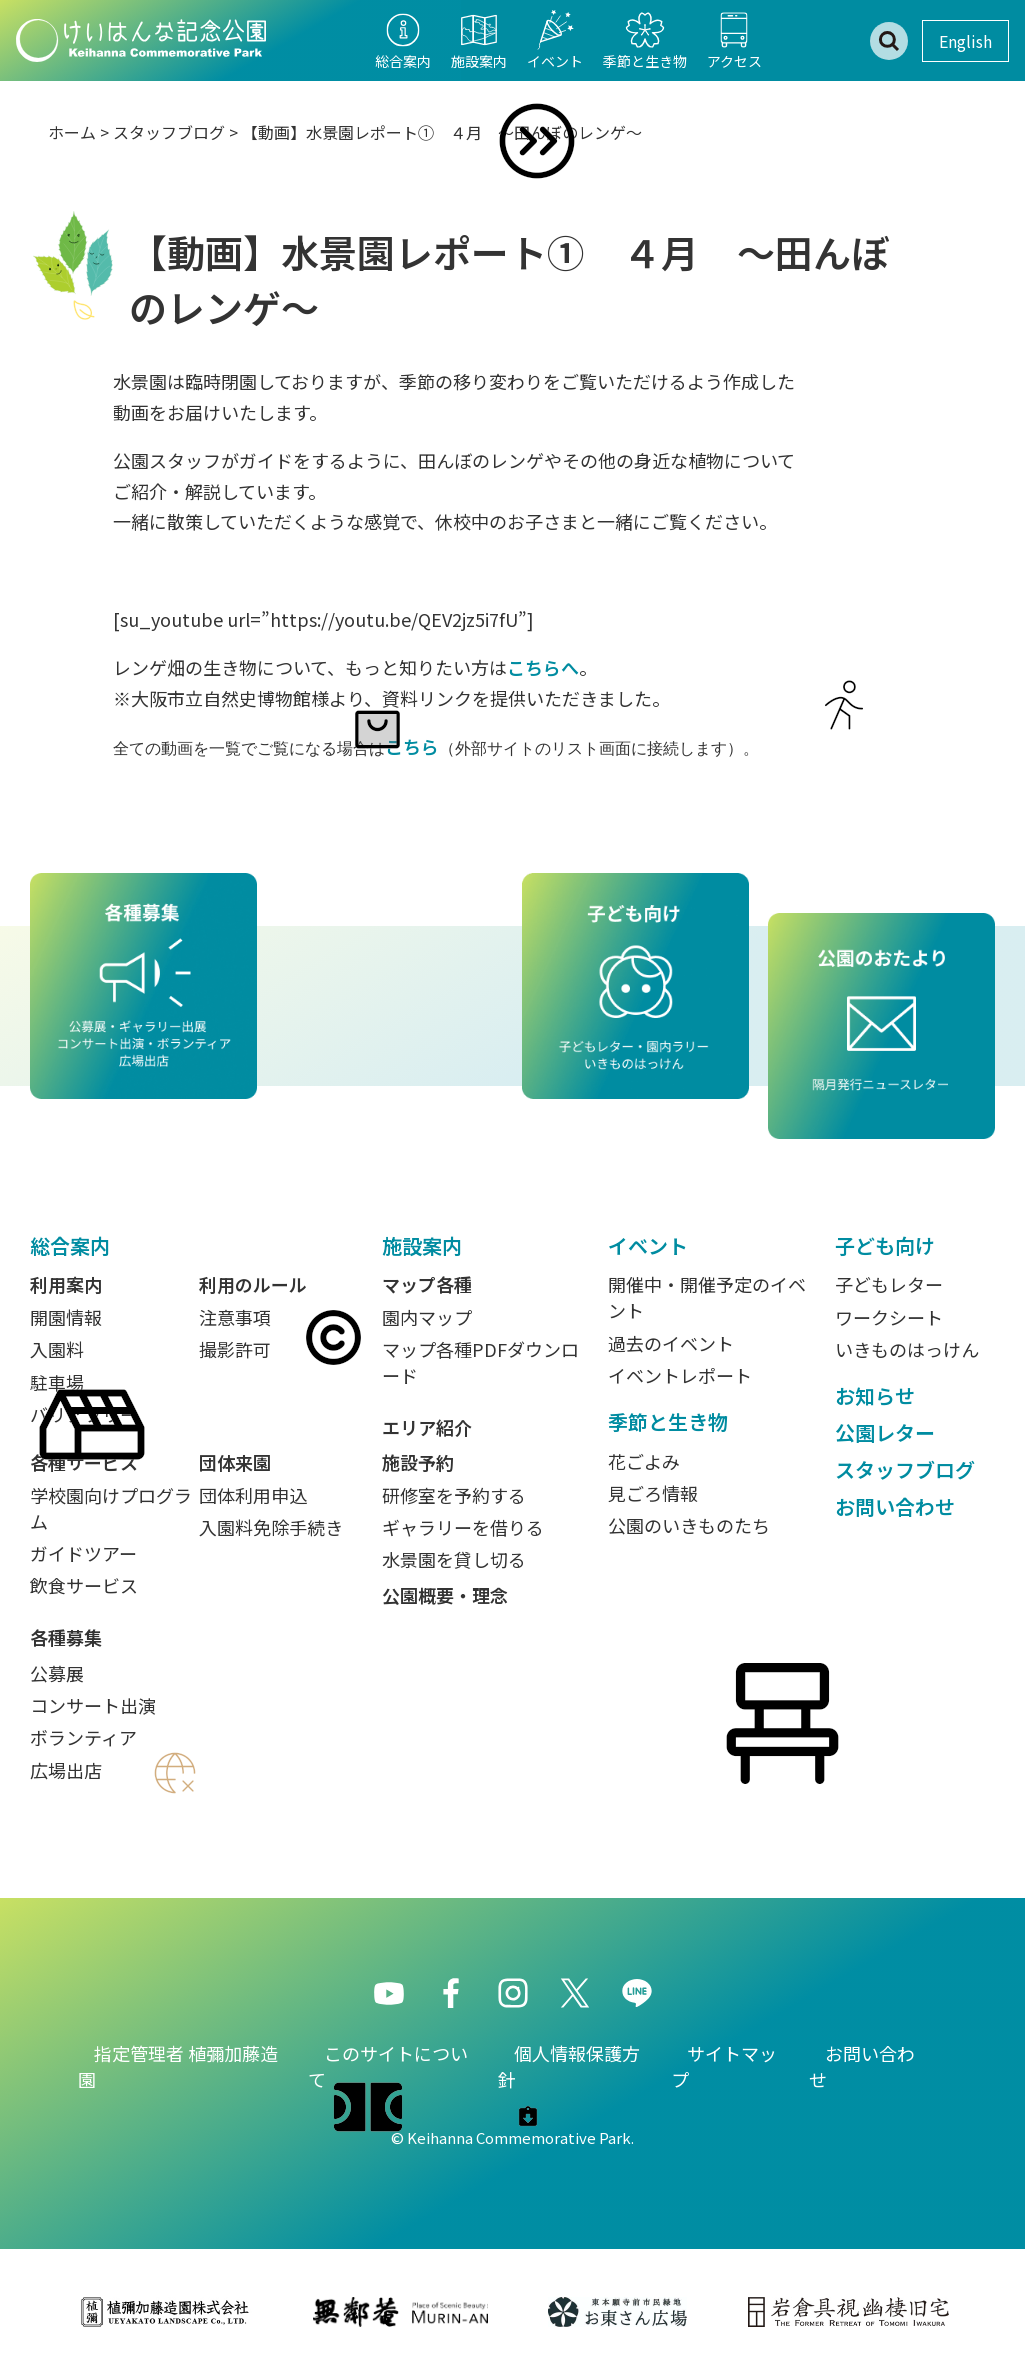 This screenshot has width=1025, height=2375. What do you see at coordinates (537, 141) in the screenshot?
I see `skip forward or advance to next item` at bounding box center [537, 141].